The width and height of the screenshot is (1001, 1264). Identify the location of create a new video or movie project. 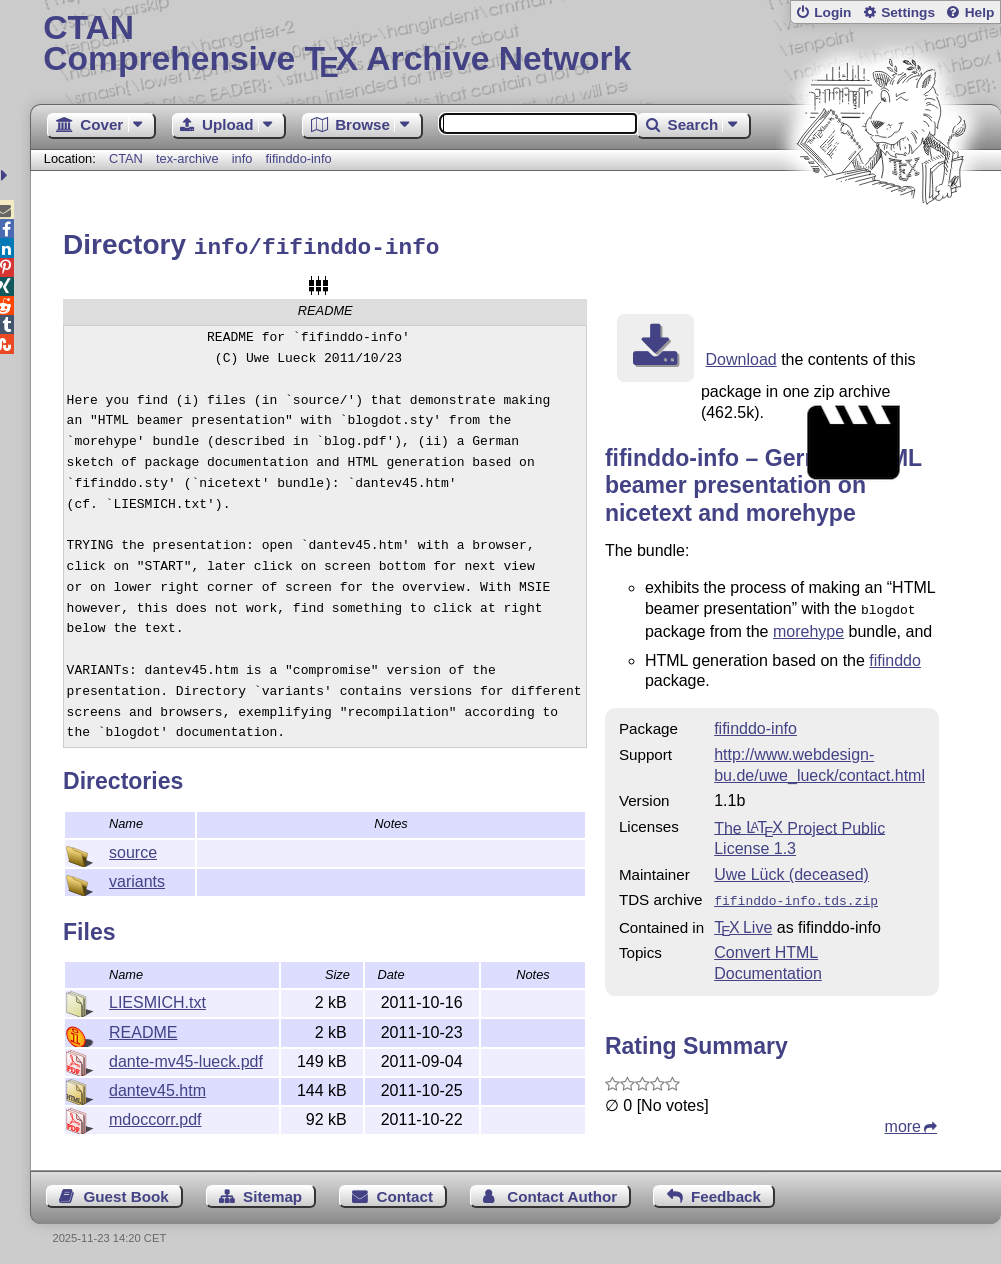
(853, 442).